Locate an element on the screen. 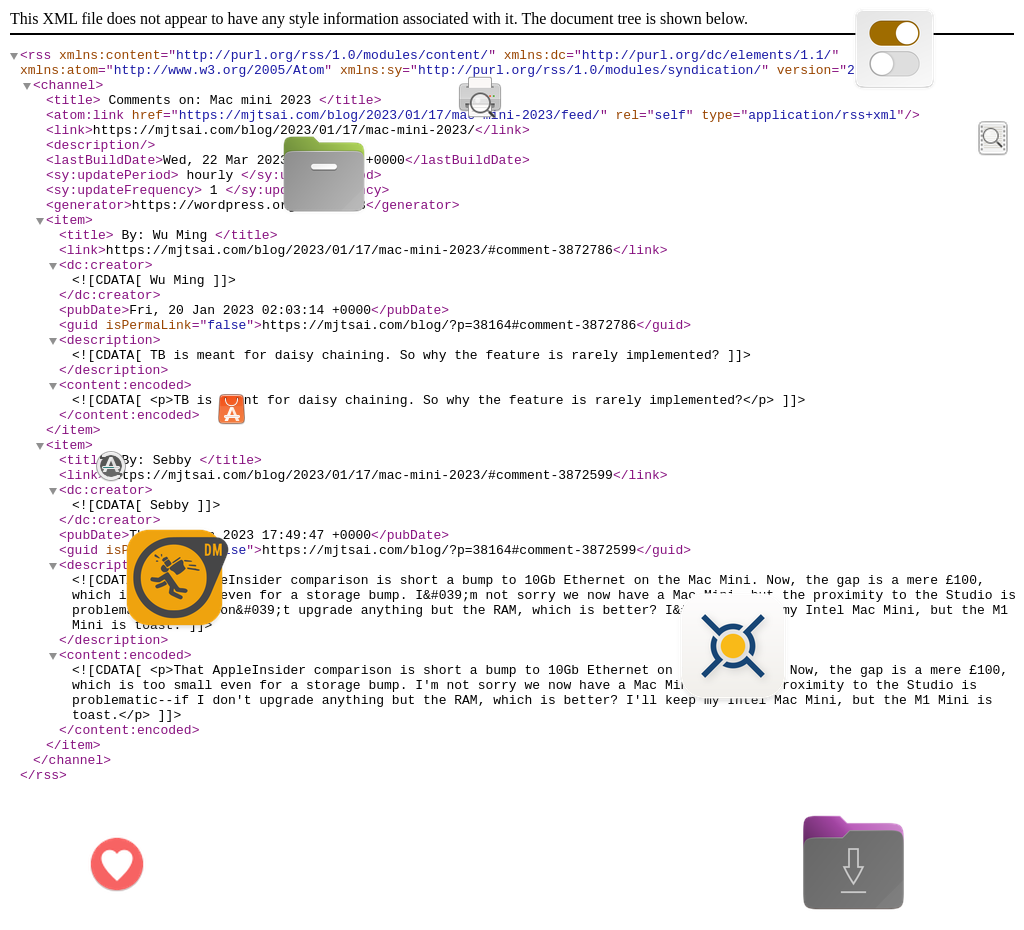 The image size is (1024, 930). open gnome tweaks to customize desktop settings is located at coordinates (894, 48).